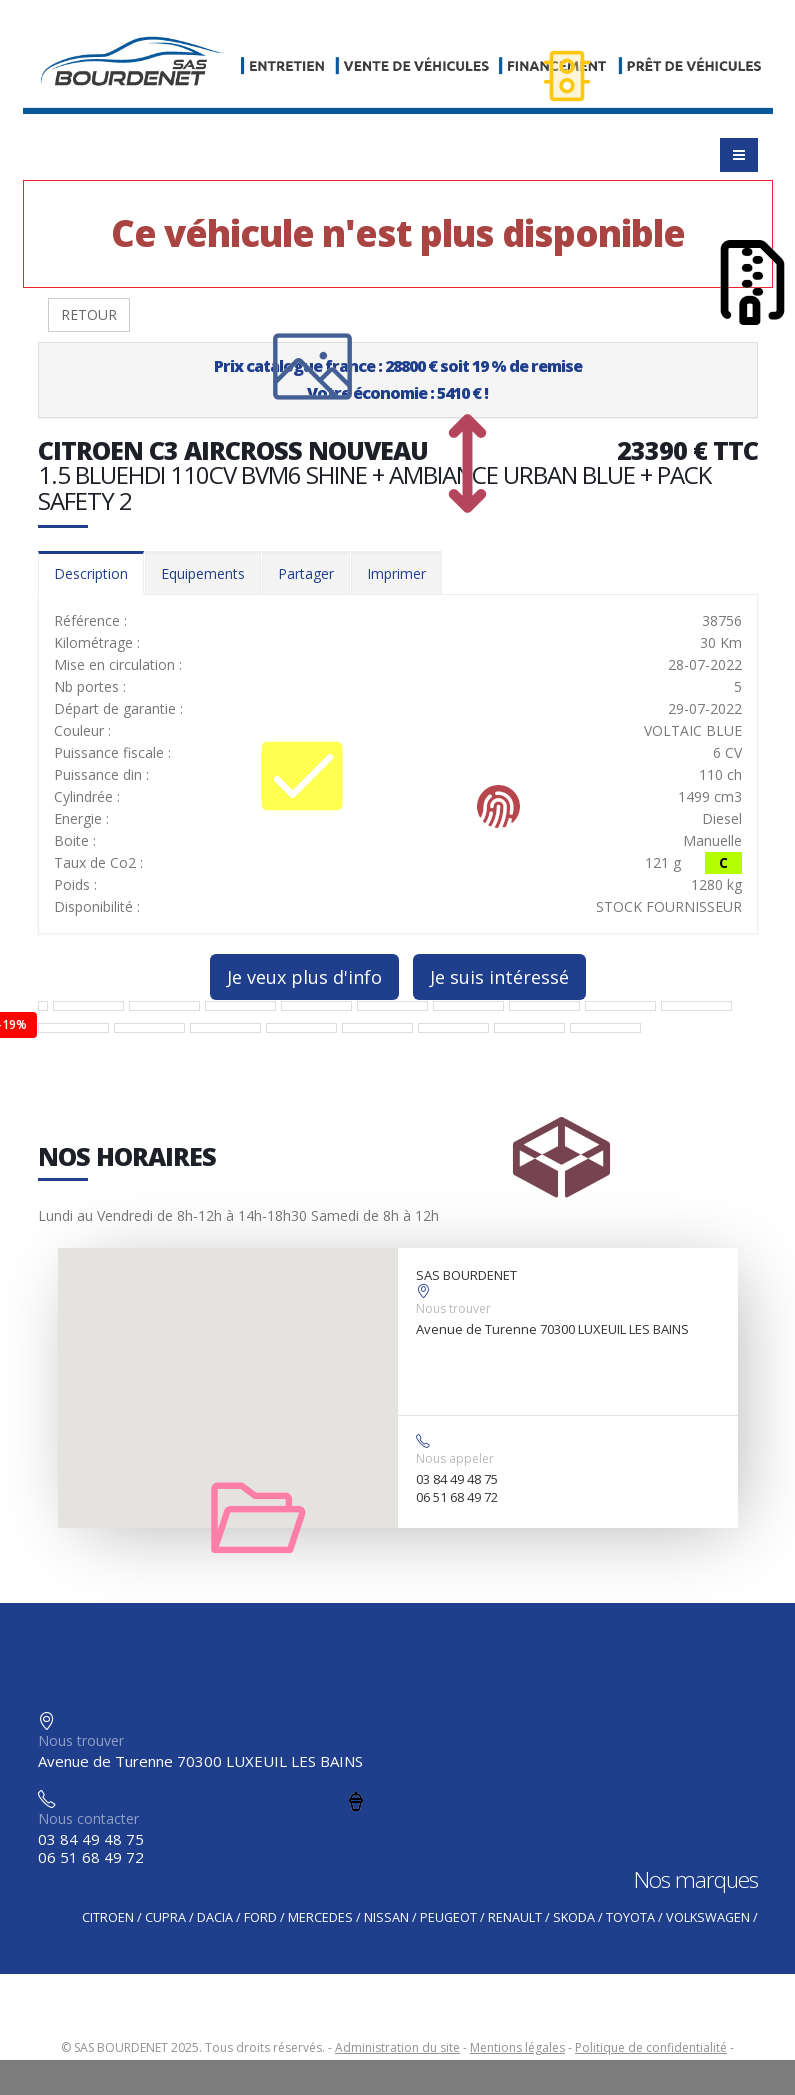 Image resolution: width=795 pixels, height=2095 pixels. Describe the element at coordinates (312, 366) in the screenshot. I see `view image or photo` at that location.